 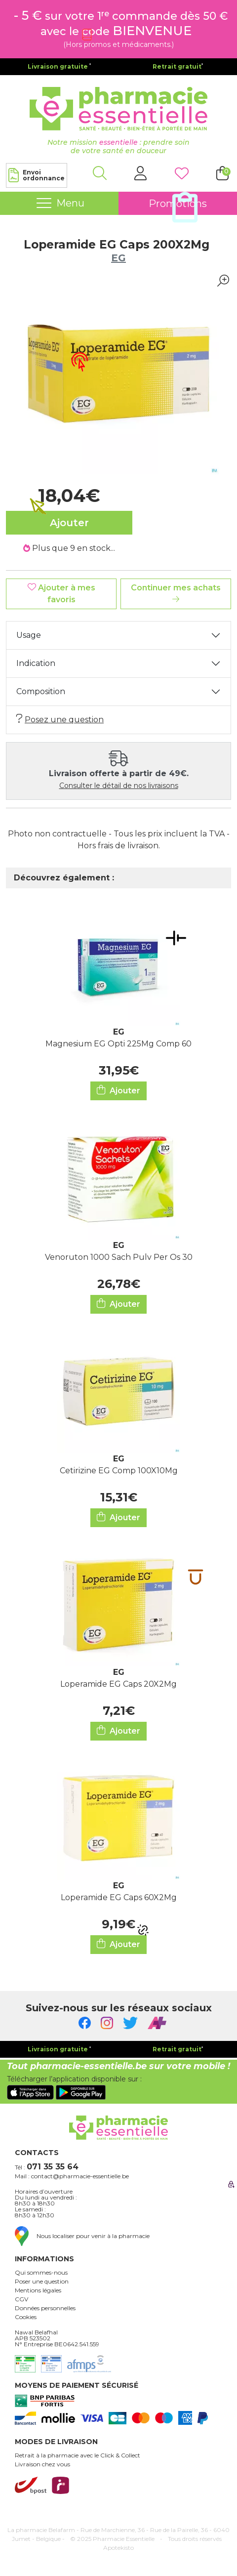 What do you see at coordinates (87, 35) in the screenshot?
I see `open a book or reading view` at bounding box center [87, 35].